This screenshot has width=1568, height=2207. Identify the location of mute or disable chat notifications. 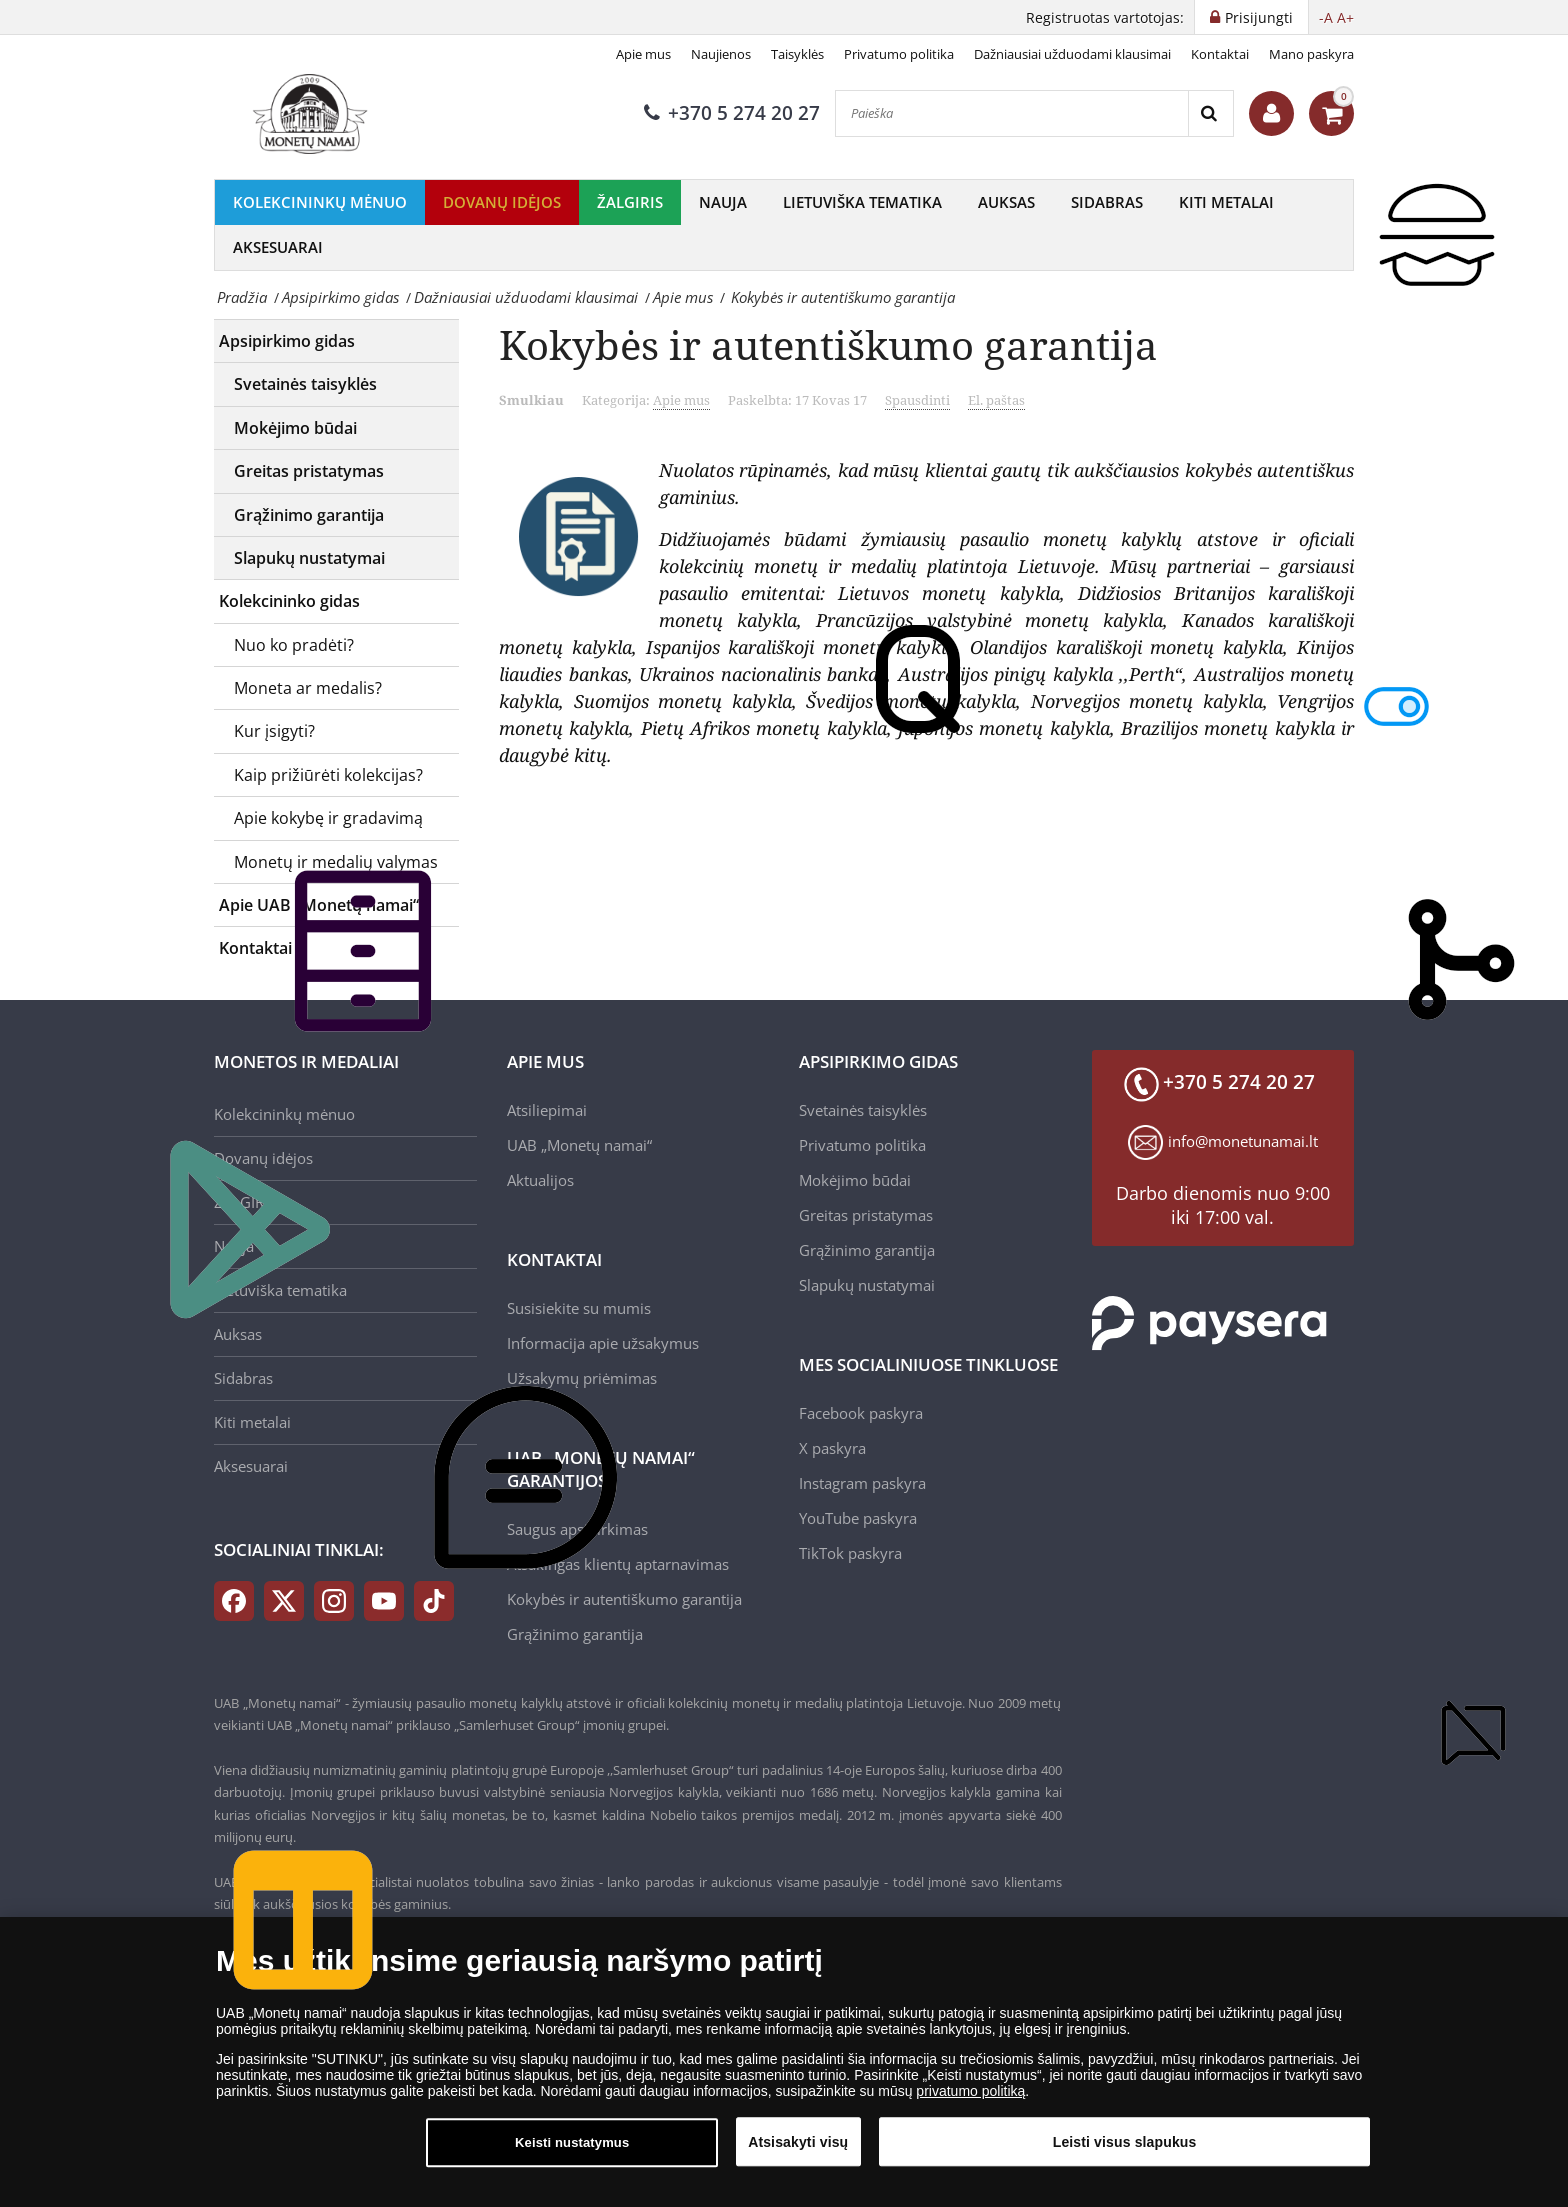
(1473, 1730).